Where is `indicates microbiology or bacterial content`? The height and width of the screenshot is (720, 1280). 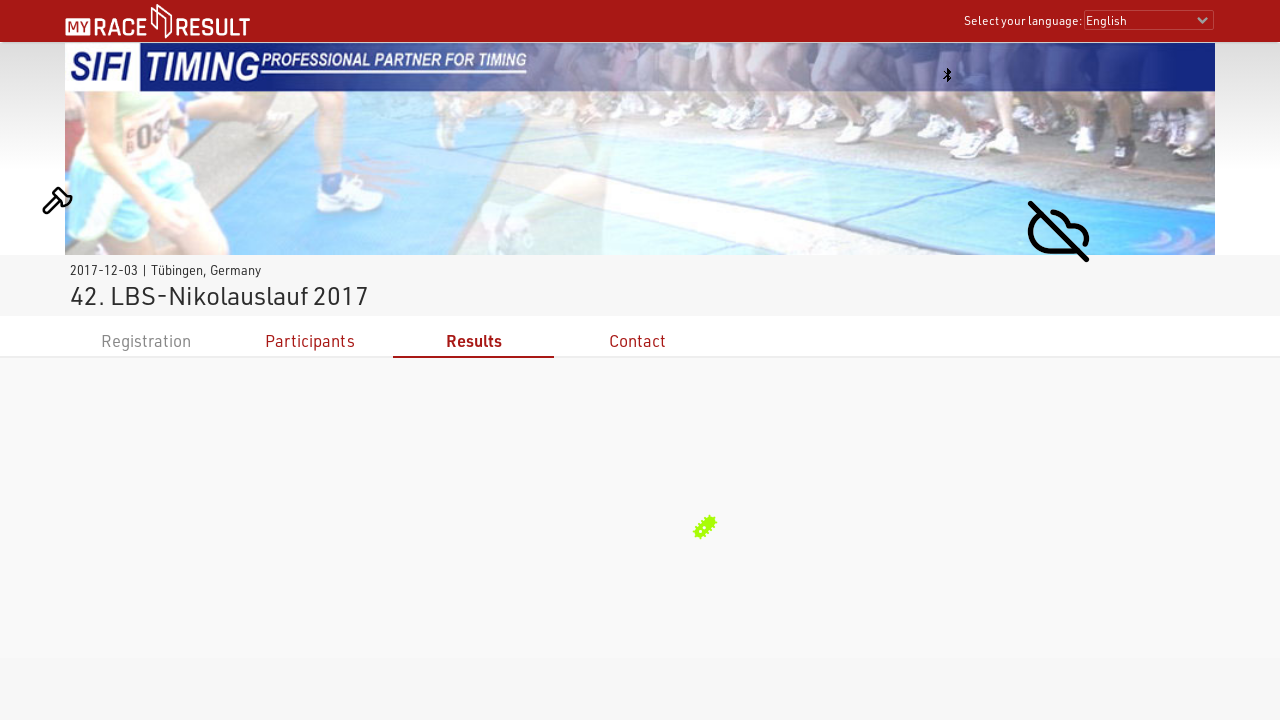 indicates microbiology or bacterial content is located at coordinates (705, 527).